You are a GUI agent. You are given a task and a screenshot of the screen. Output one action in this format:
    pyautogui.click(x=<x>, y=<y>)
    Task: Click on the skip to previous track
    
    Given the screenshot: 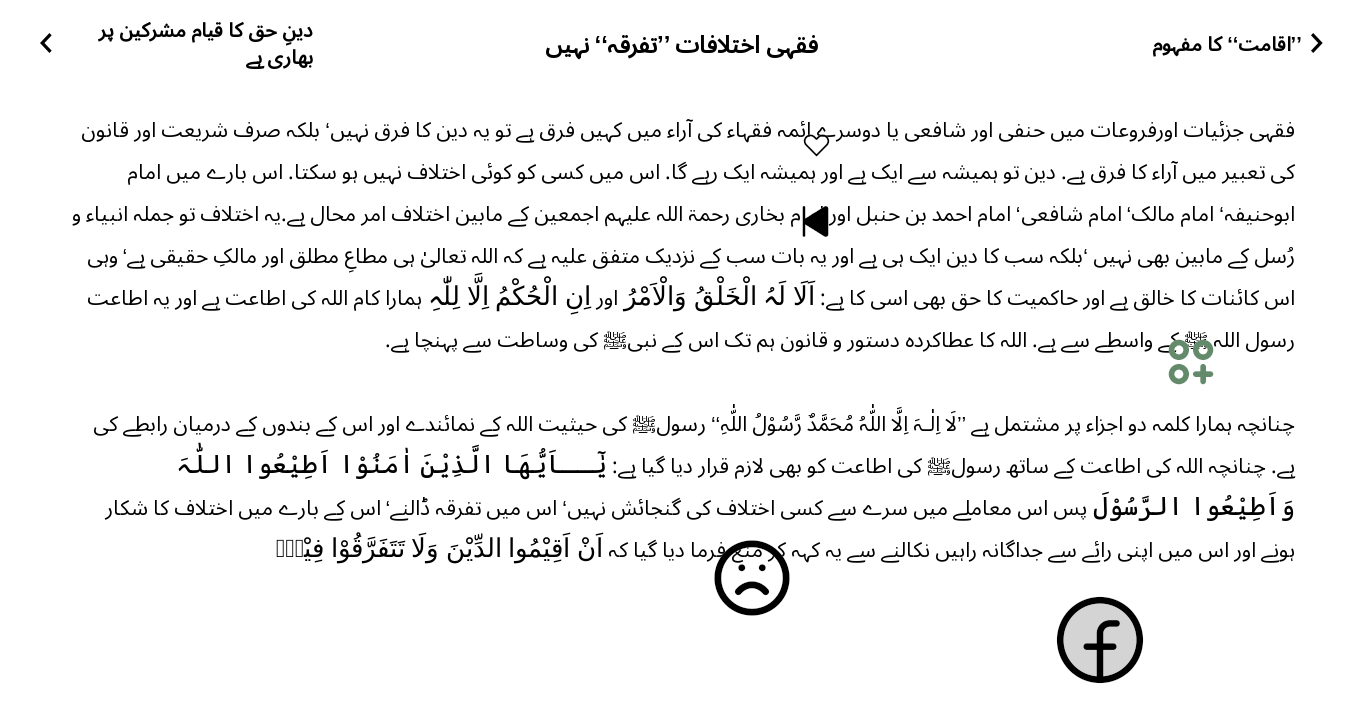 What is the action you would take?
    pyautogui.click(x=815, y=221)
    